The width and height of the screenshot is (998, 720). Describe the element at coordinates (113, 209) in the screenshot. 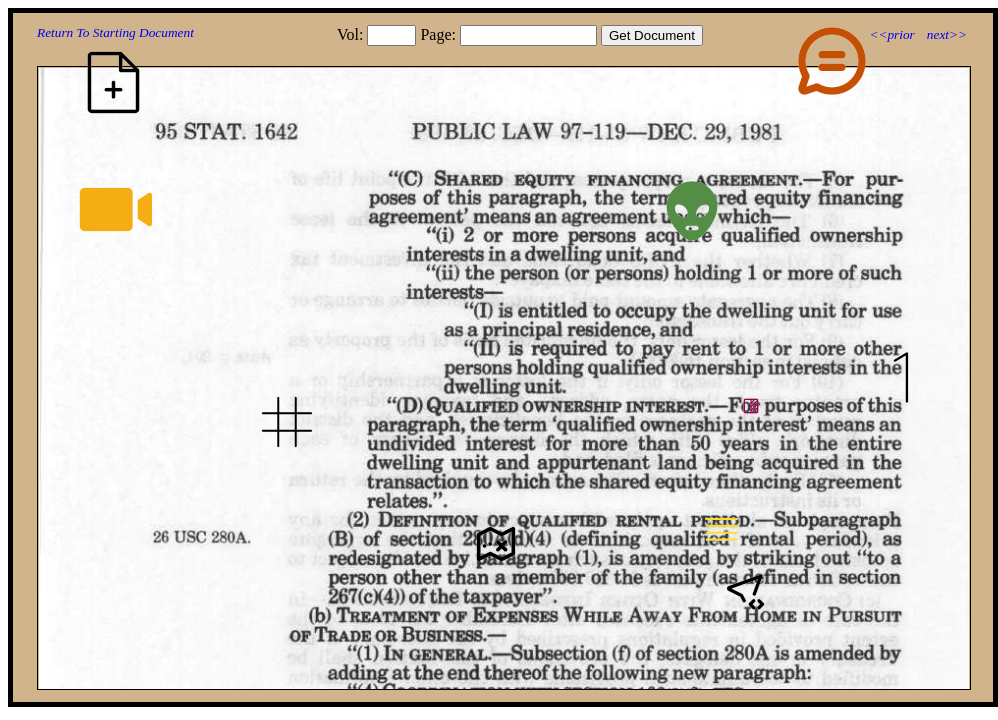

I see `start a video call` at that location.